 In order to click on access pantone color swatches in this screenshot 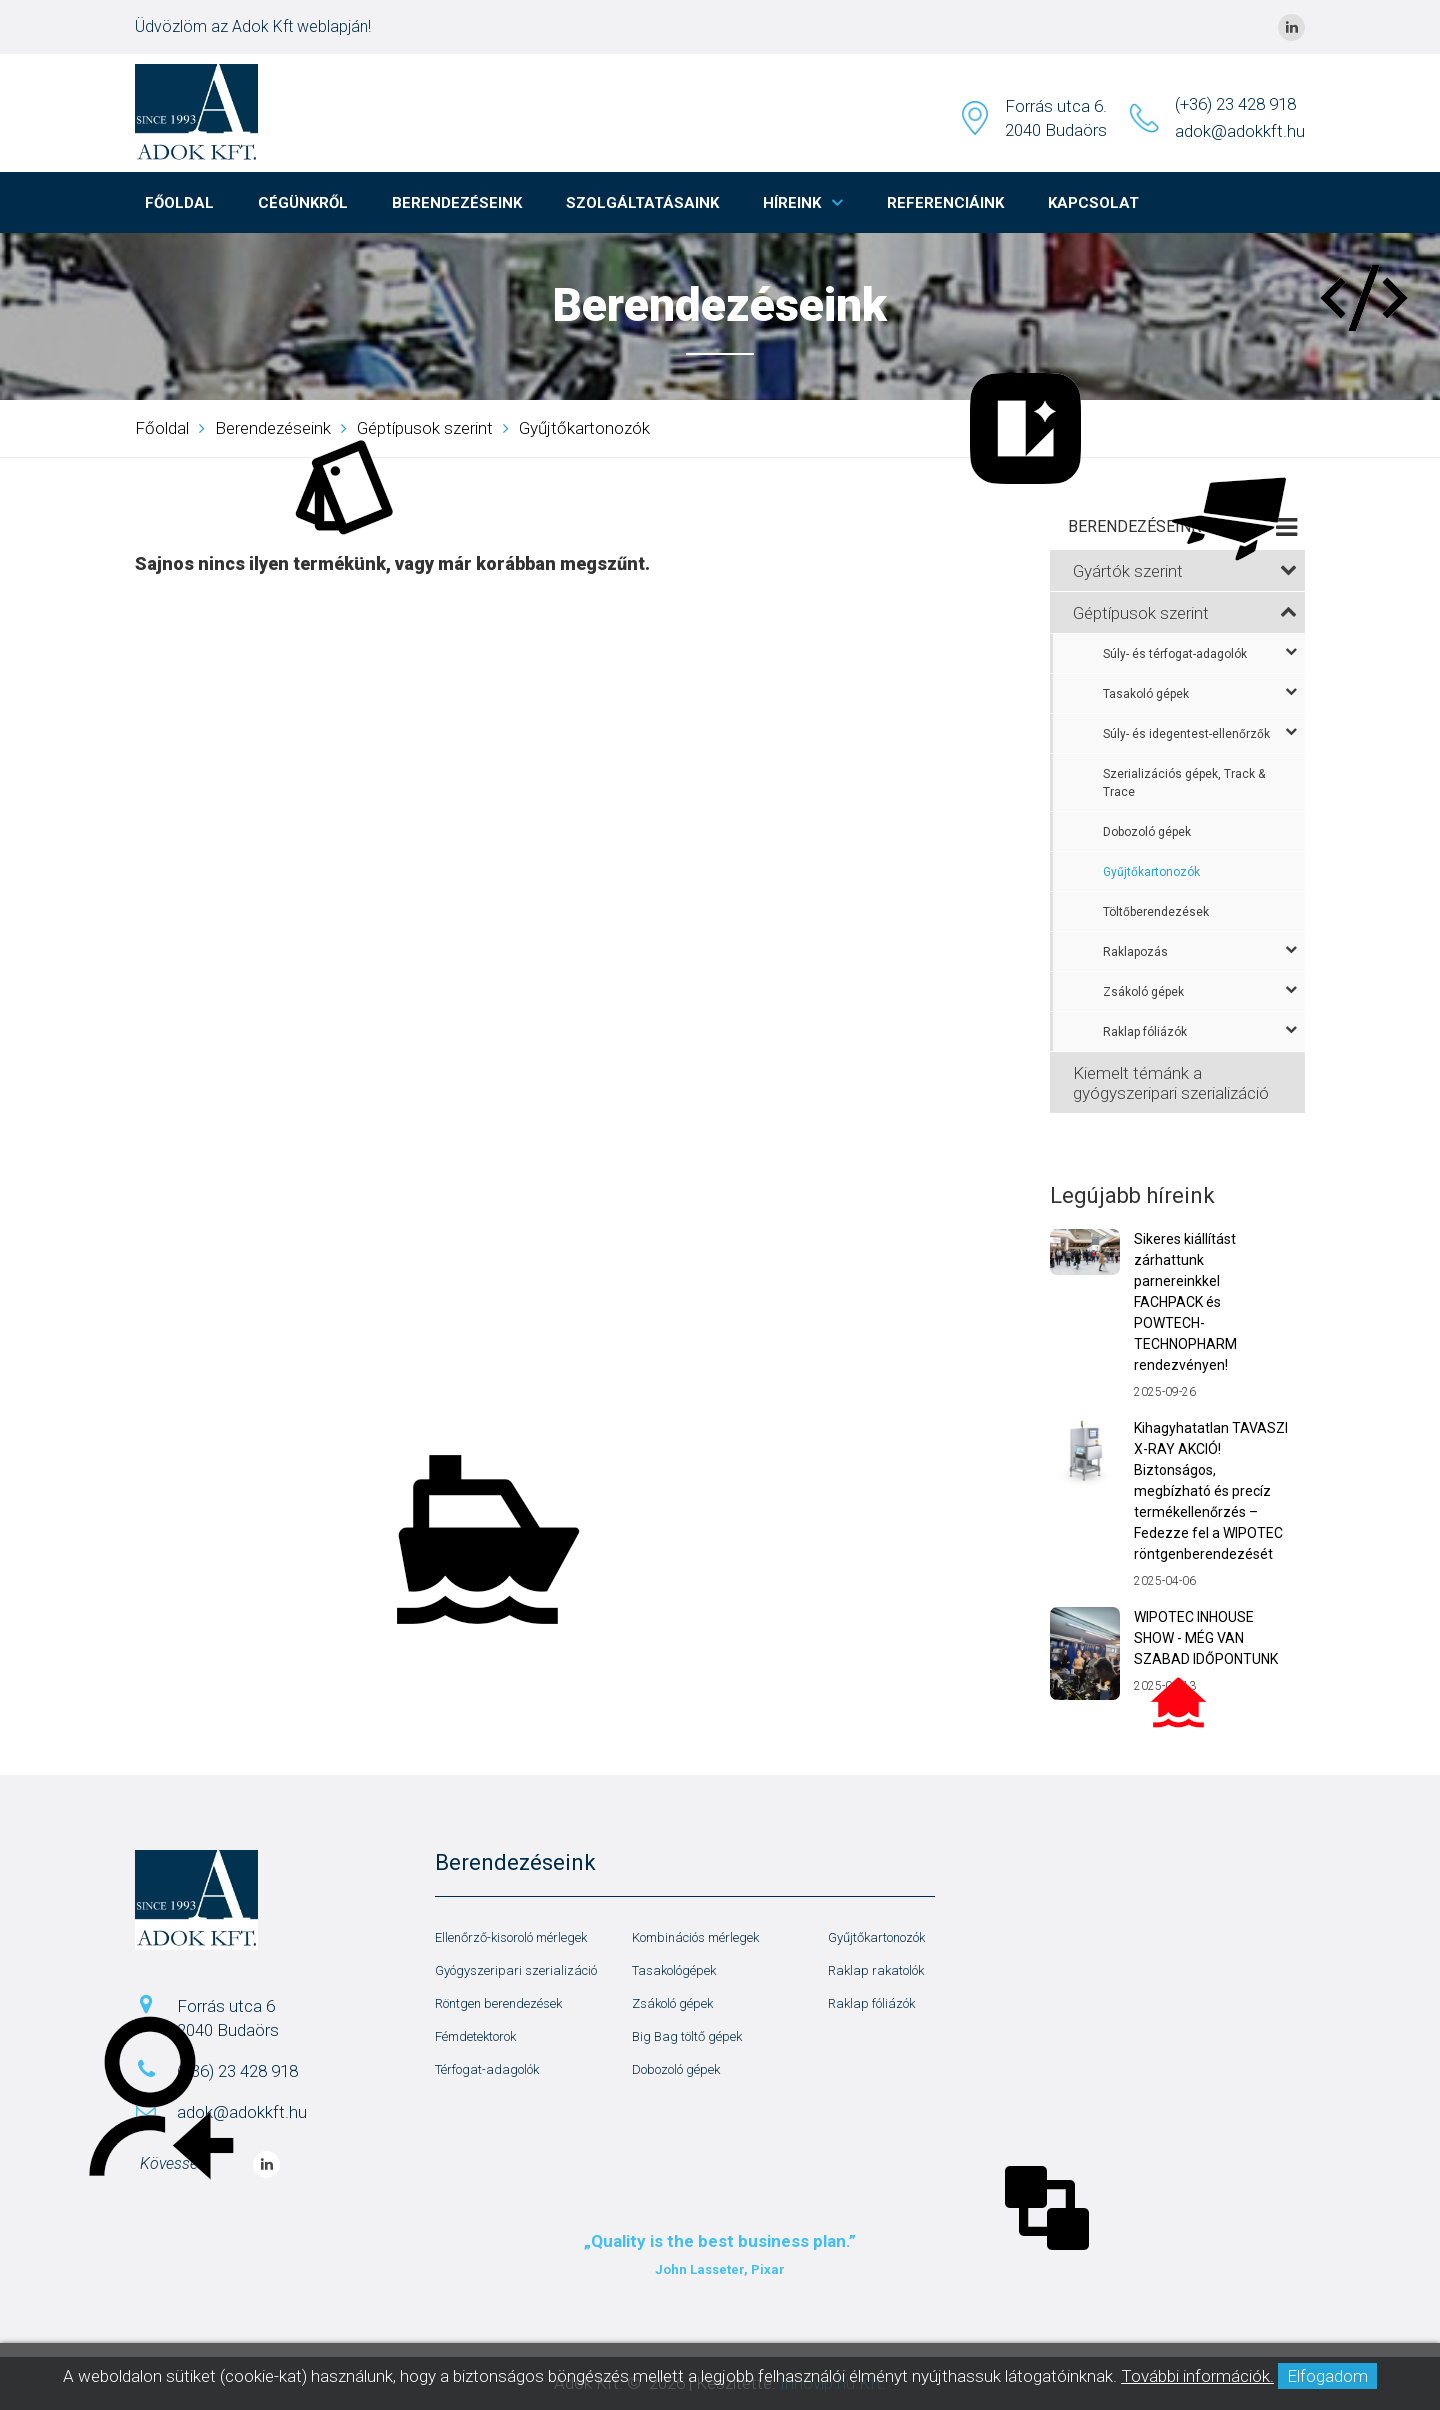, I will do `click(343, 487)`.